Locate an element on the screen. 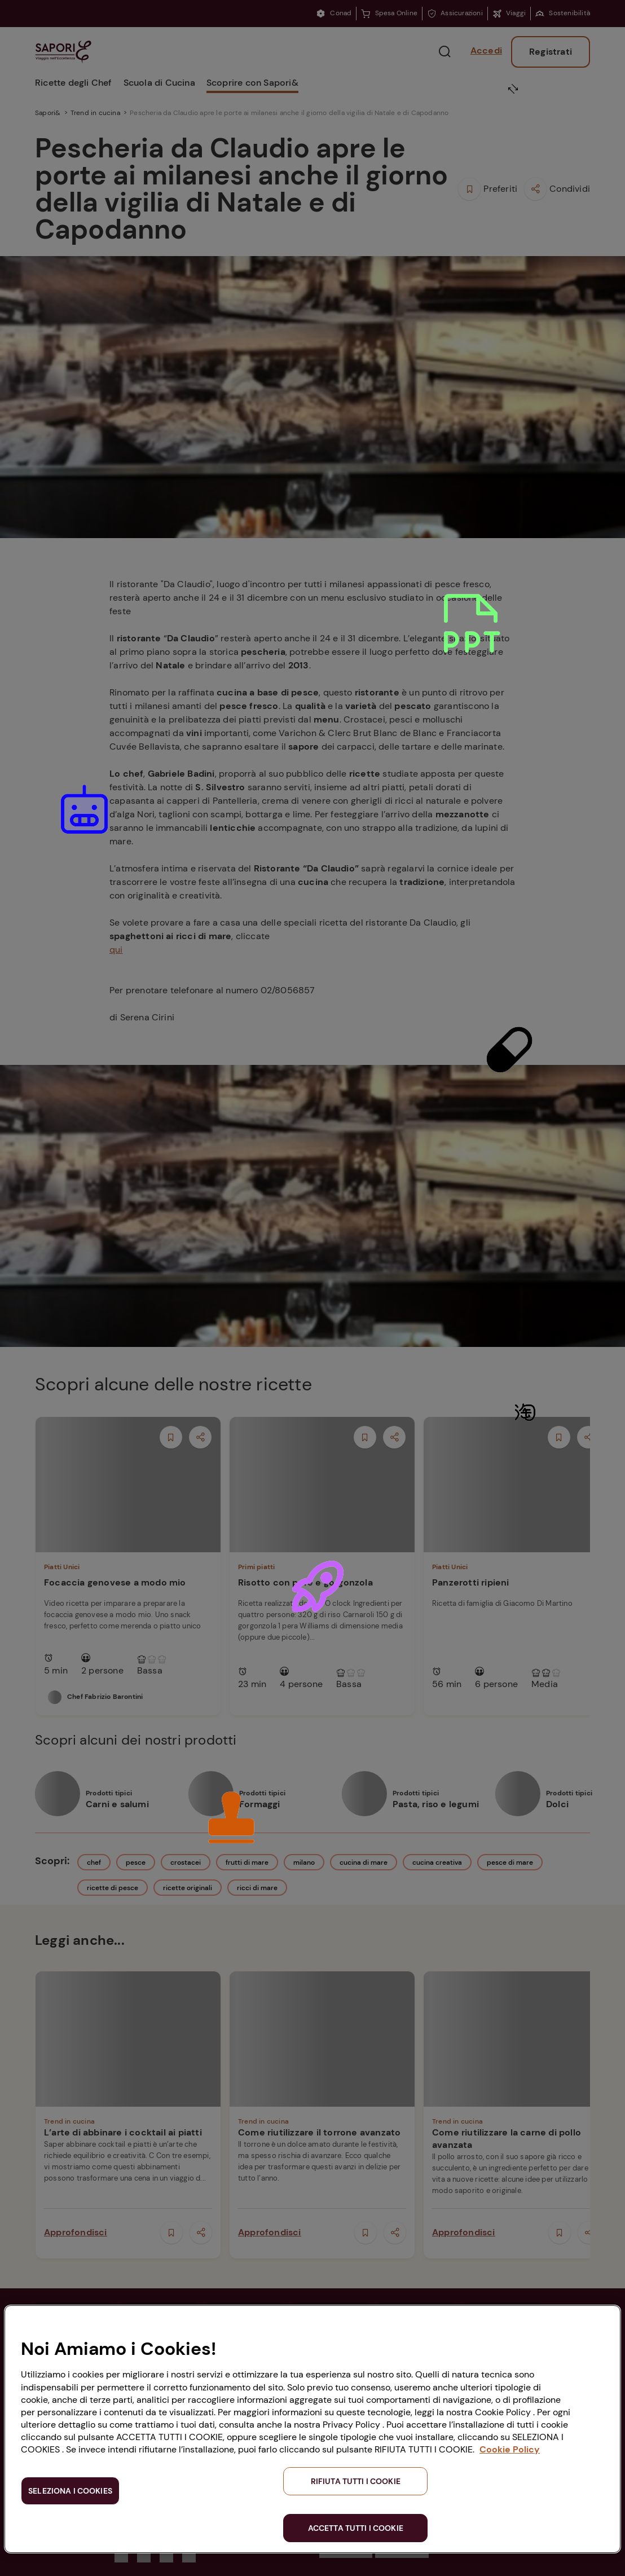 The image size is (625, 2576). resize element diagonally is located at coordinates (513, 89).